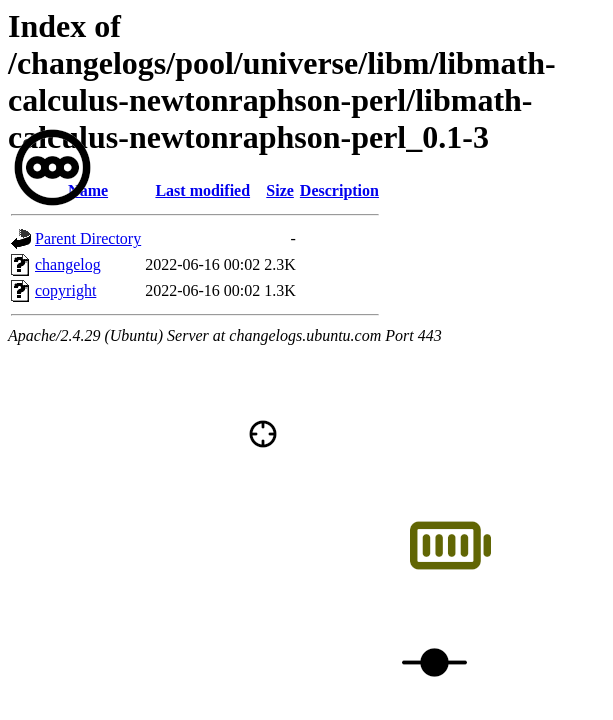 This screenshot has width=613, height=720. Describe the element at coordinates (52, 167) in the screenshot. I see `open Letterboxd app` at that location.